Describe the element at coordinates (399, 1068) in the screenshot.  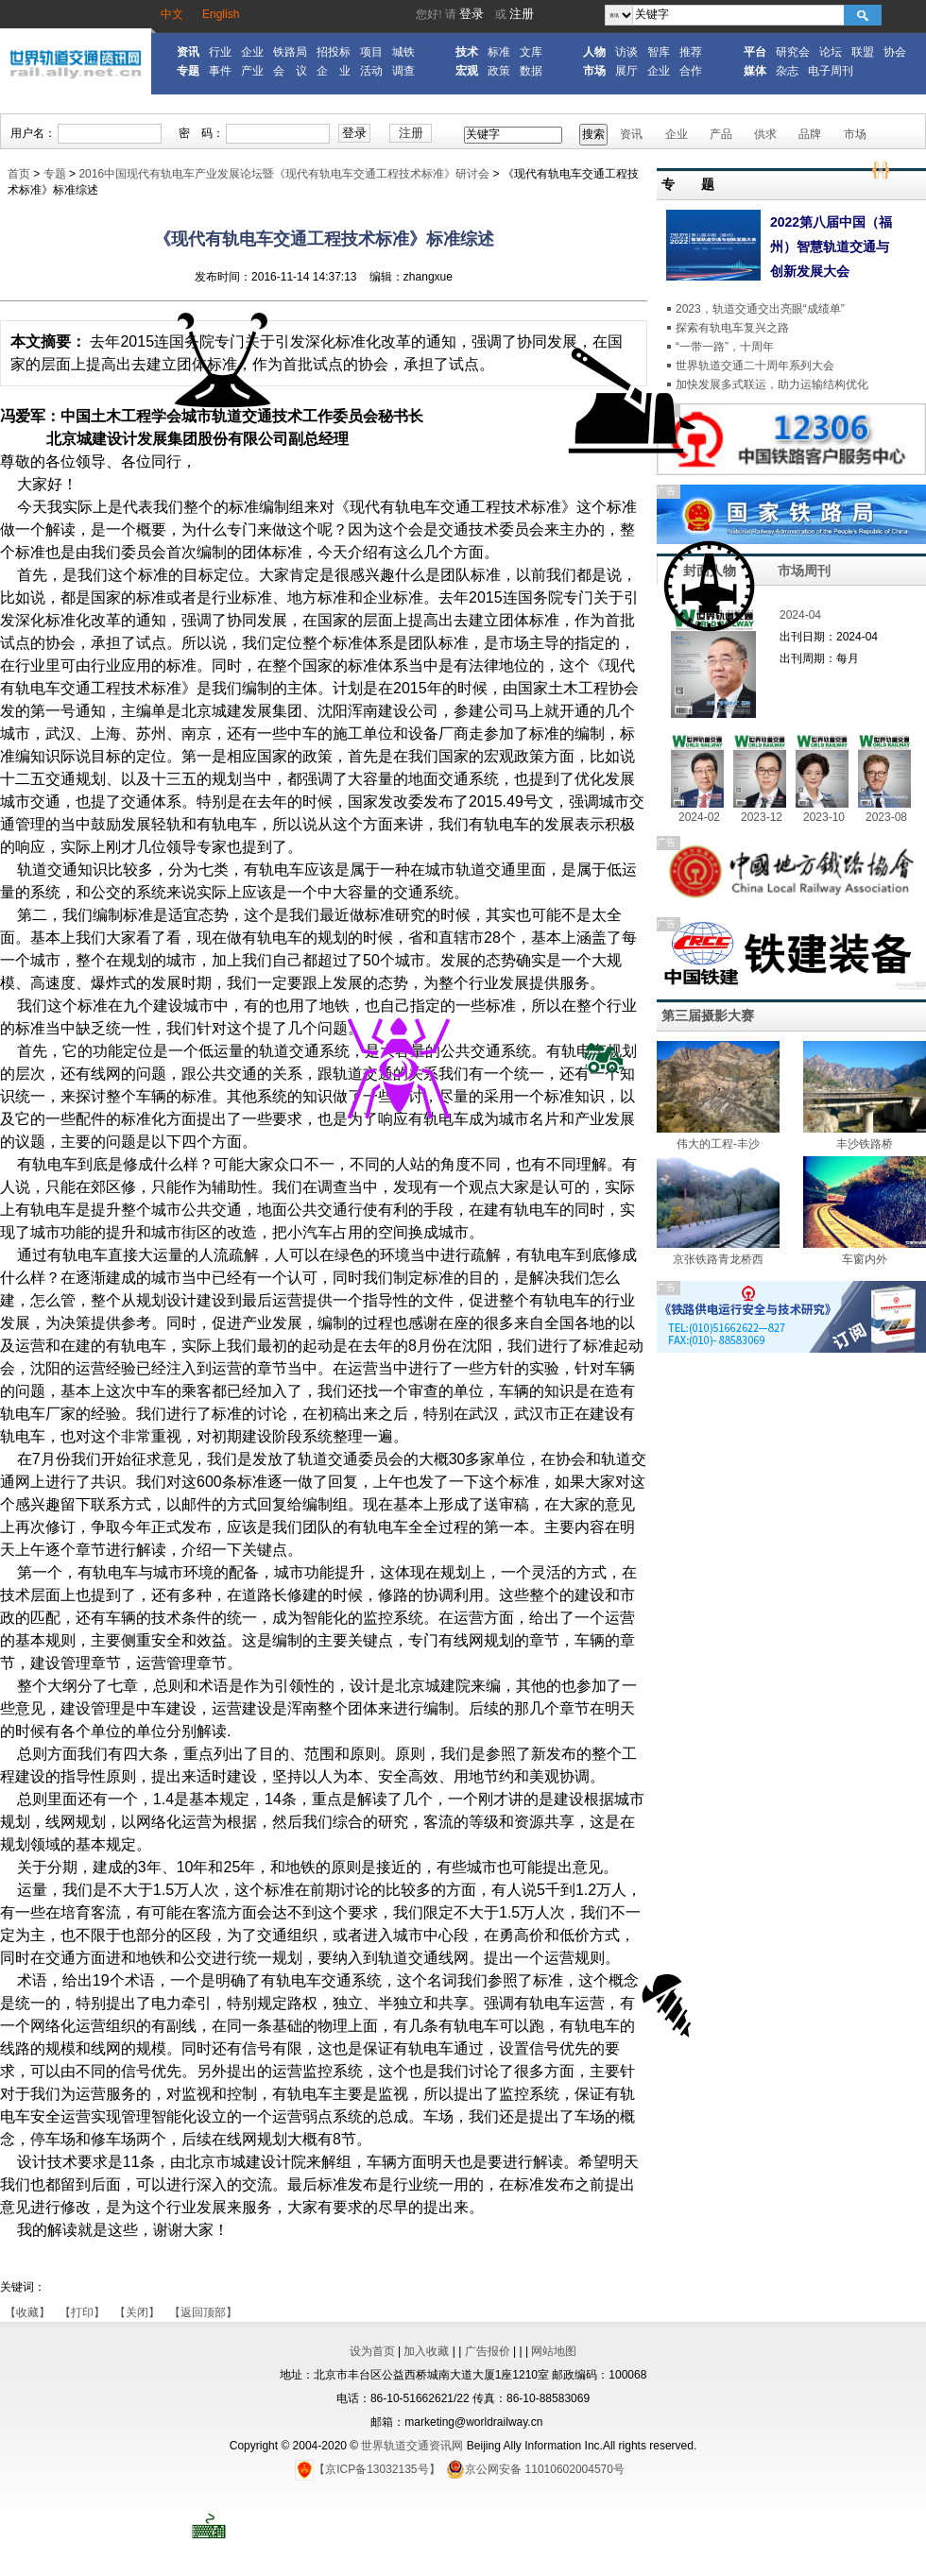
I see `indicates a spider or arachnid creature in game` at that location.